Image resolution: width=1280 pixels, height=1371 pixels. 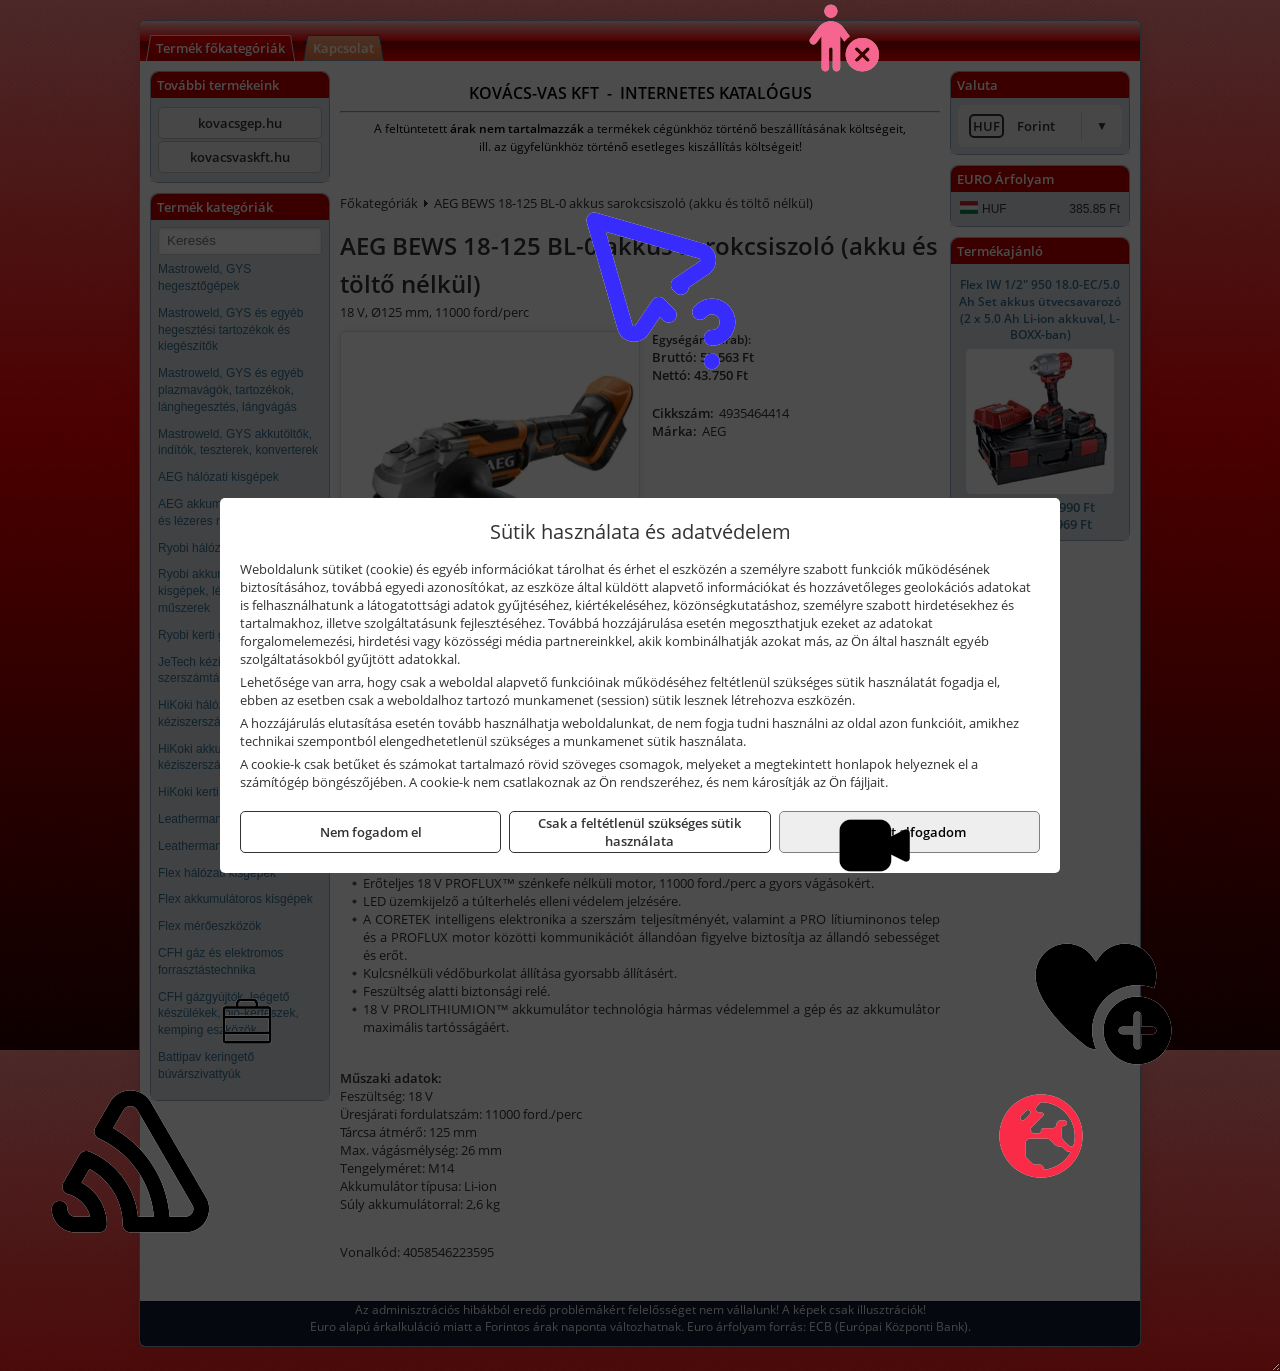 What do you see at coordinates (1041, 1136) in the screenshot?
I see `select europe as your region` at bounding box center [1041, 1136].